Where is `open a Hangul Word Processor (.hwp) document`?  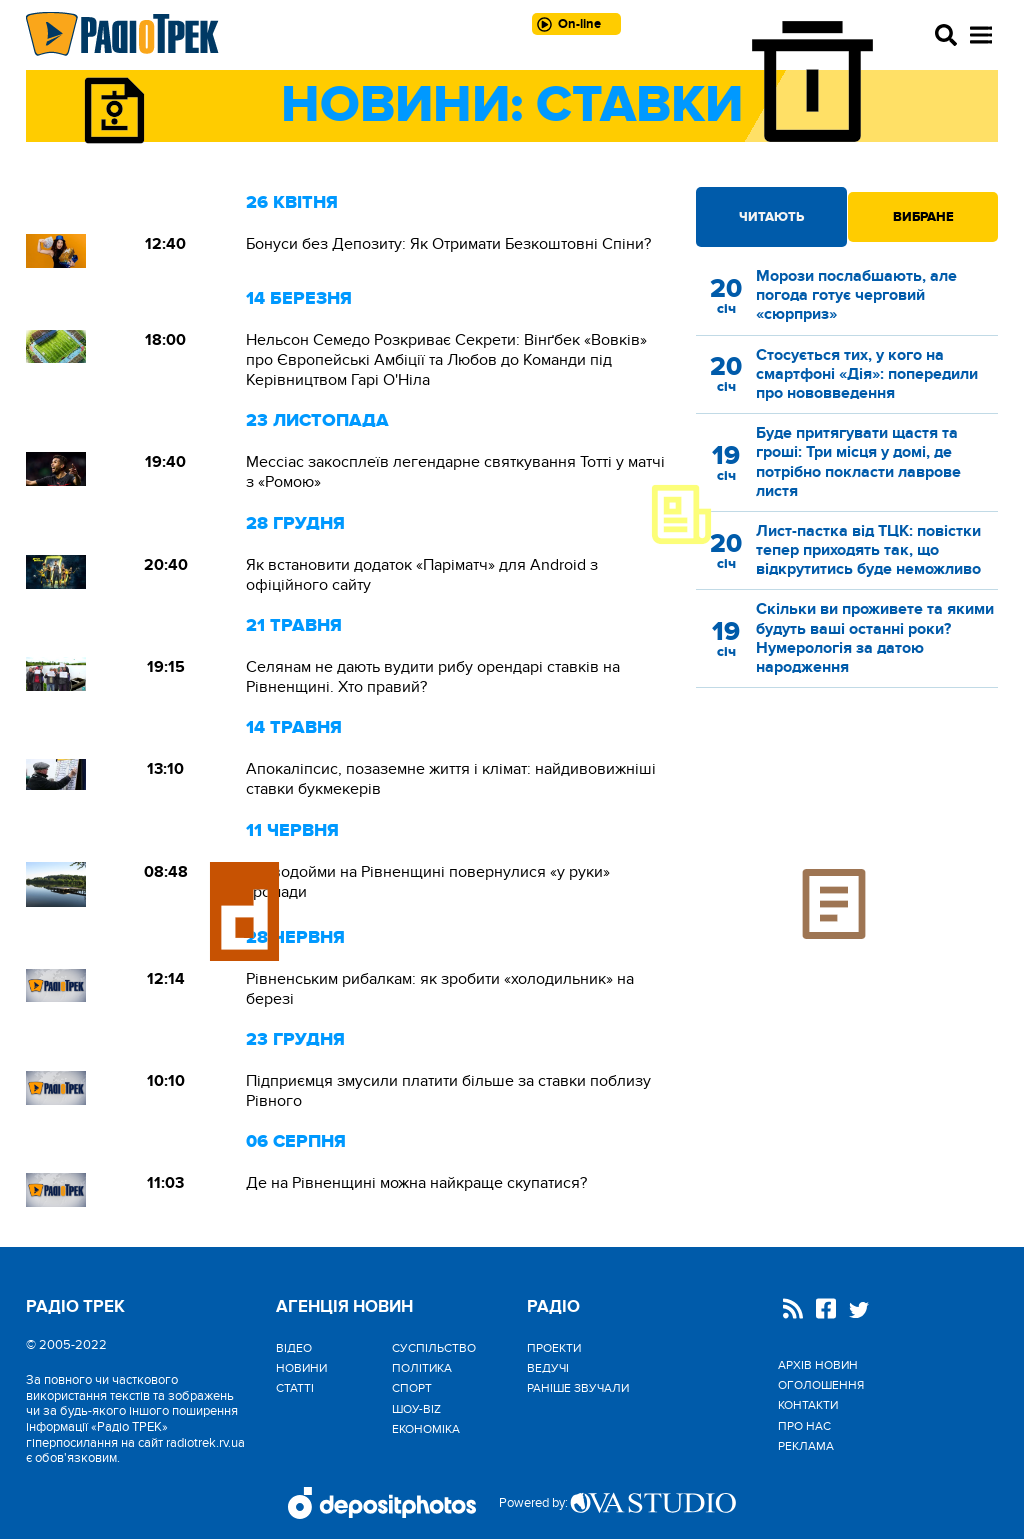
open a Hangul Word Processor (.hwp) document is located at coordinates (114, 110).